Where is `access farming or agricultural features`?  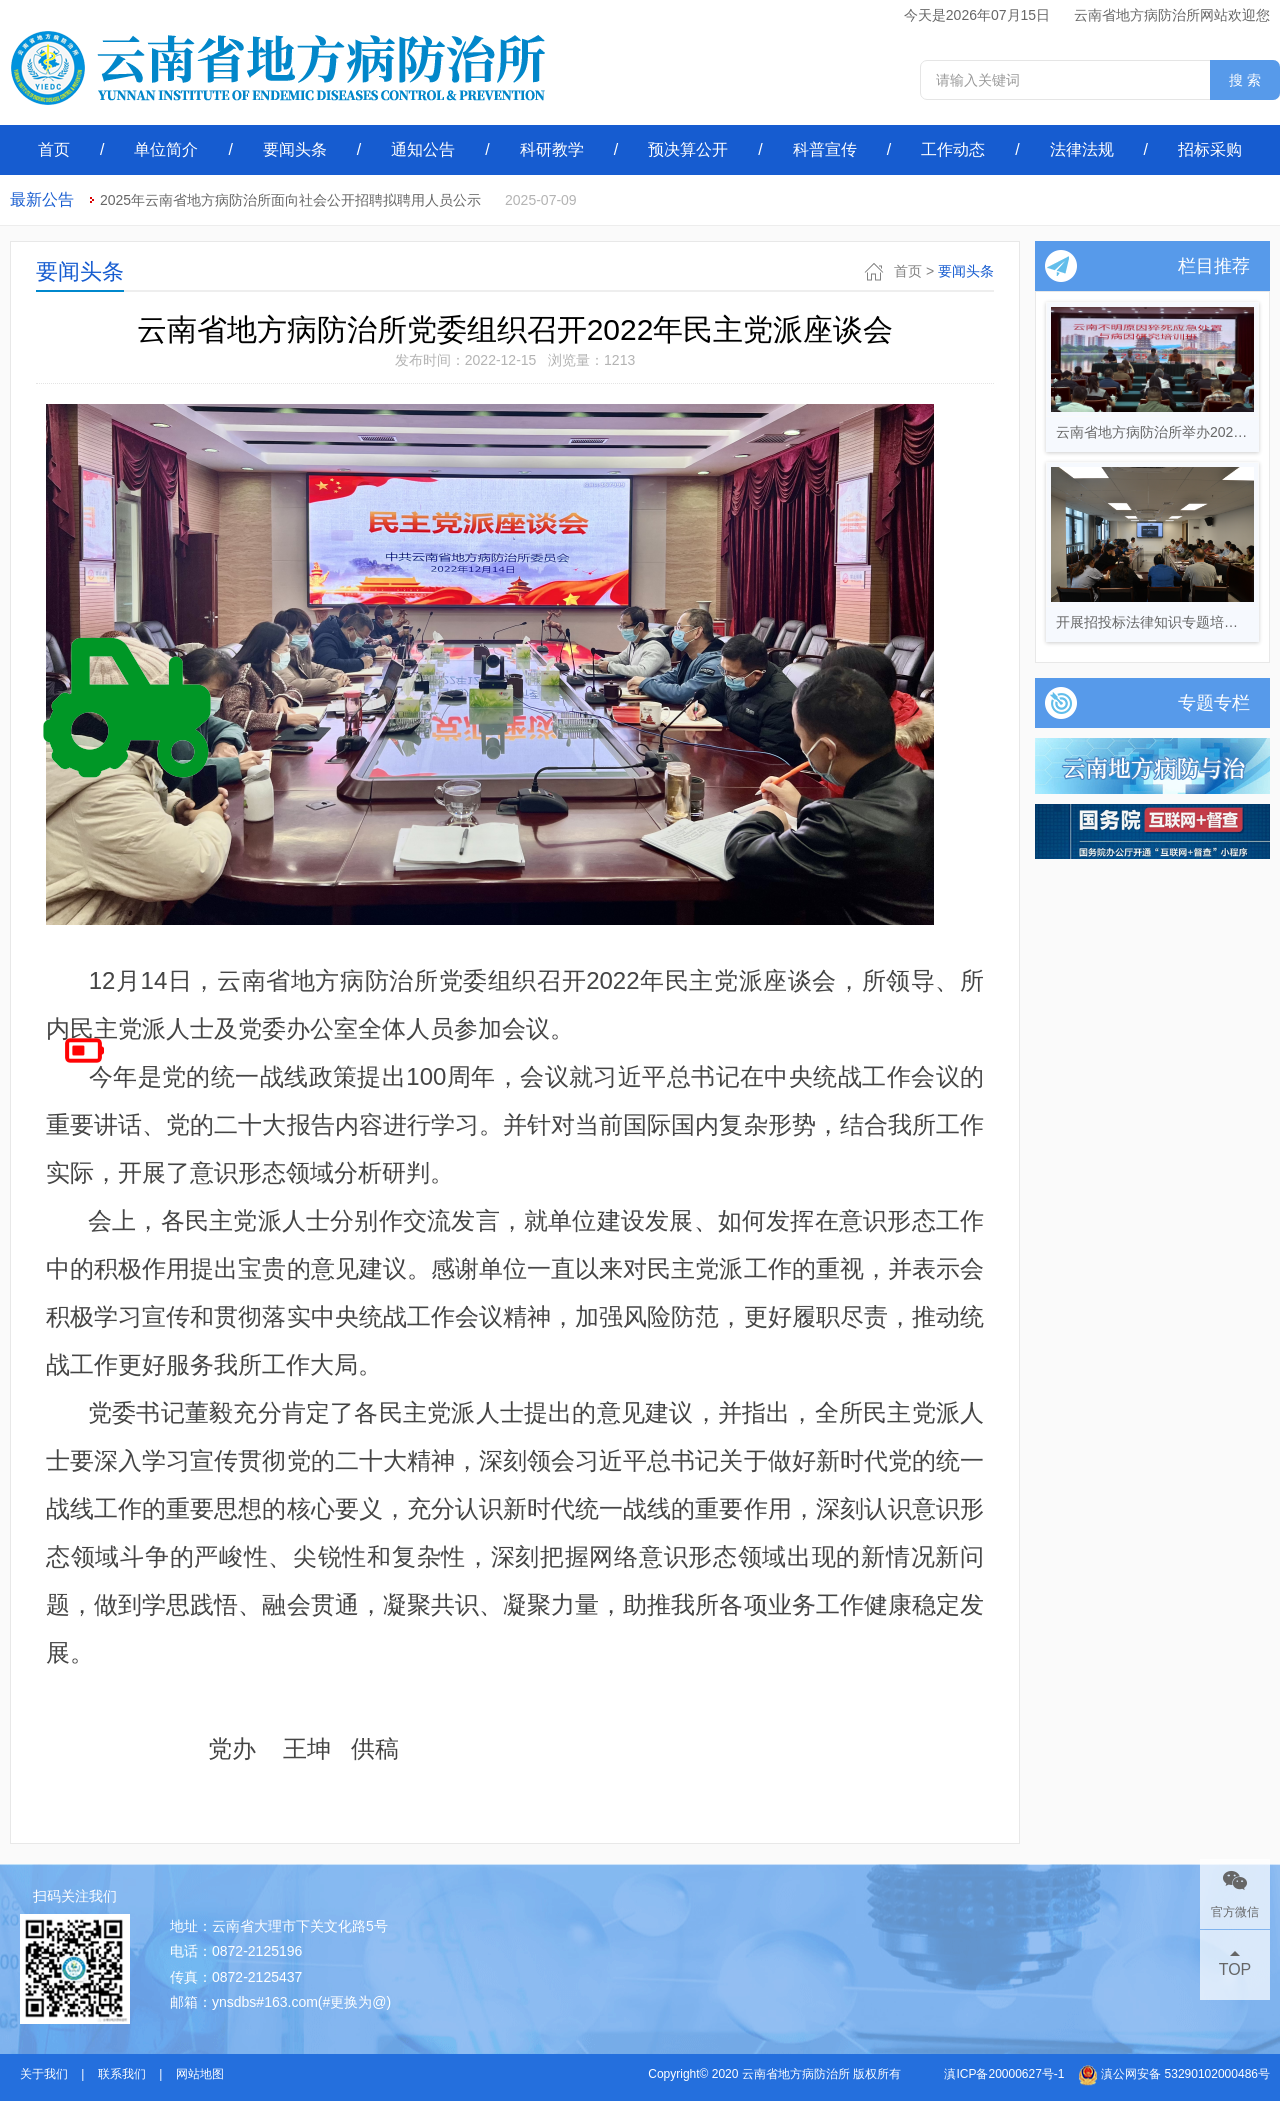 access farming or agricultural features is located at coordinates (127, 703).